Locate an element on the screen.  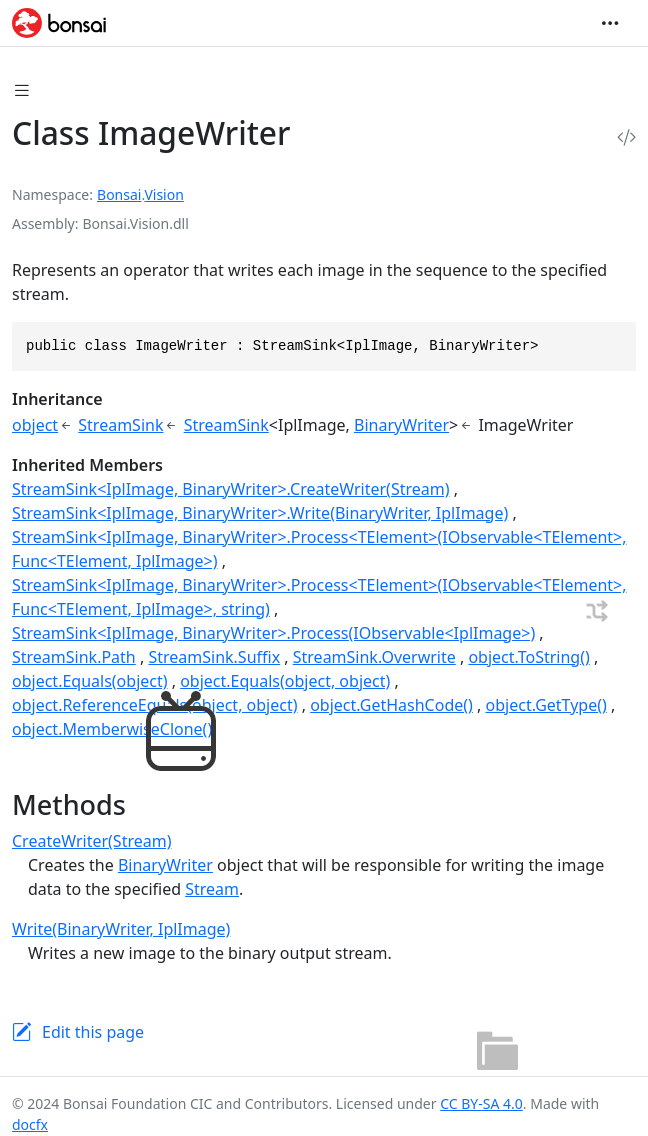
open folder or directory is located at coordinates (497, 1049).